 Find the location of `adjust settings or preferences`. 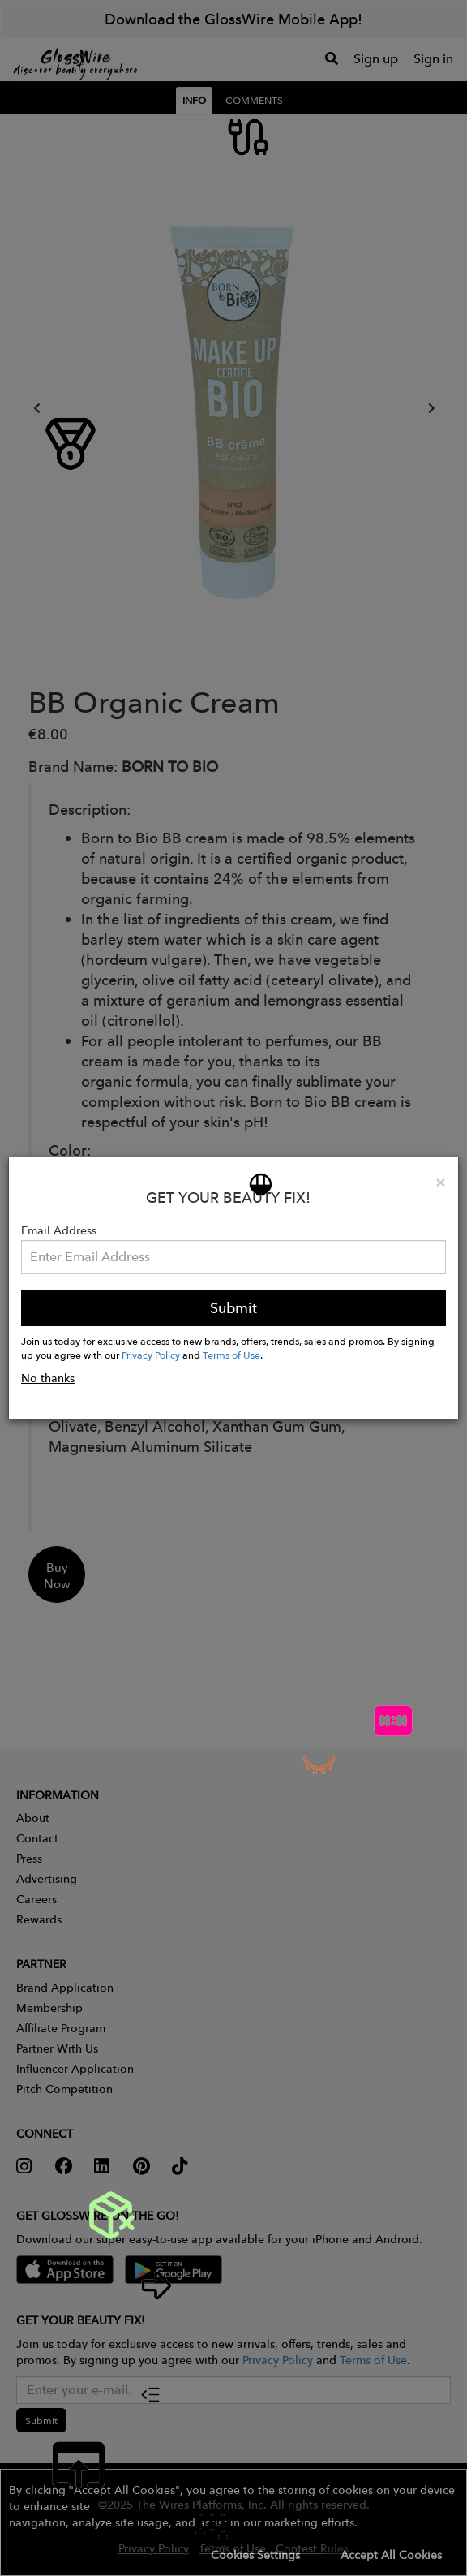

adjust settings or preferences is located at coordinates (212, 2531).